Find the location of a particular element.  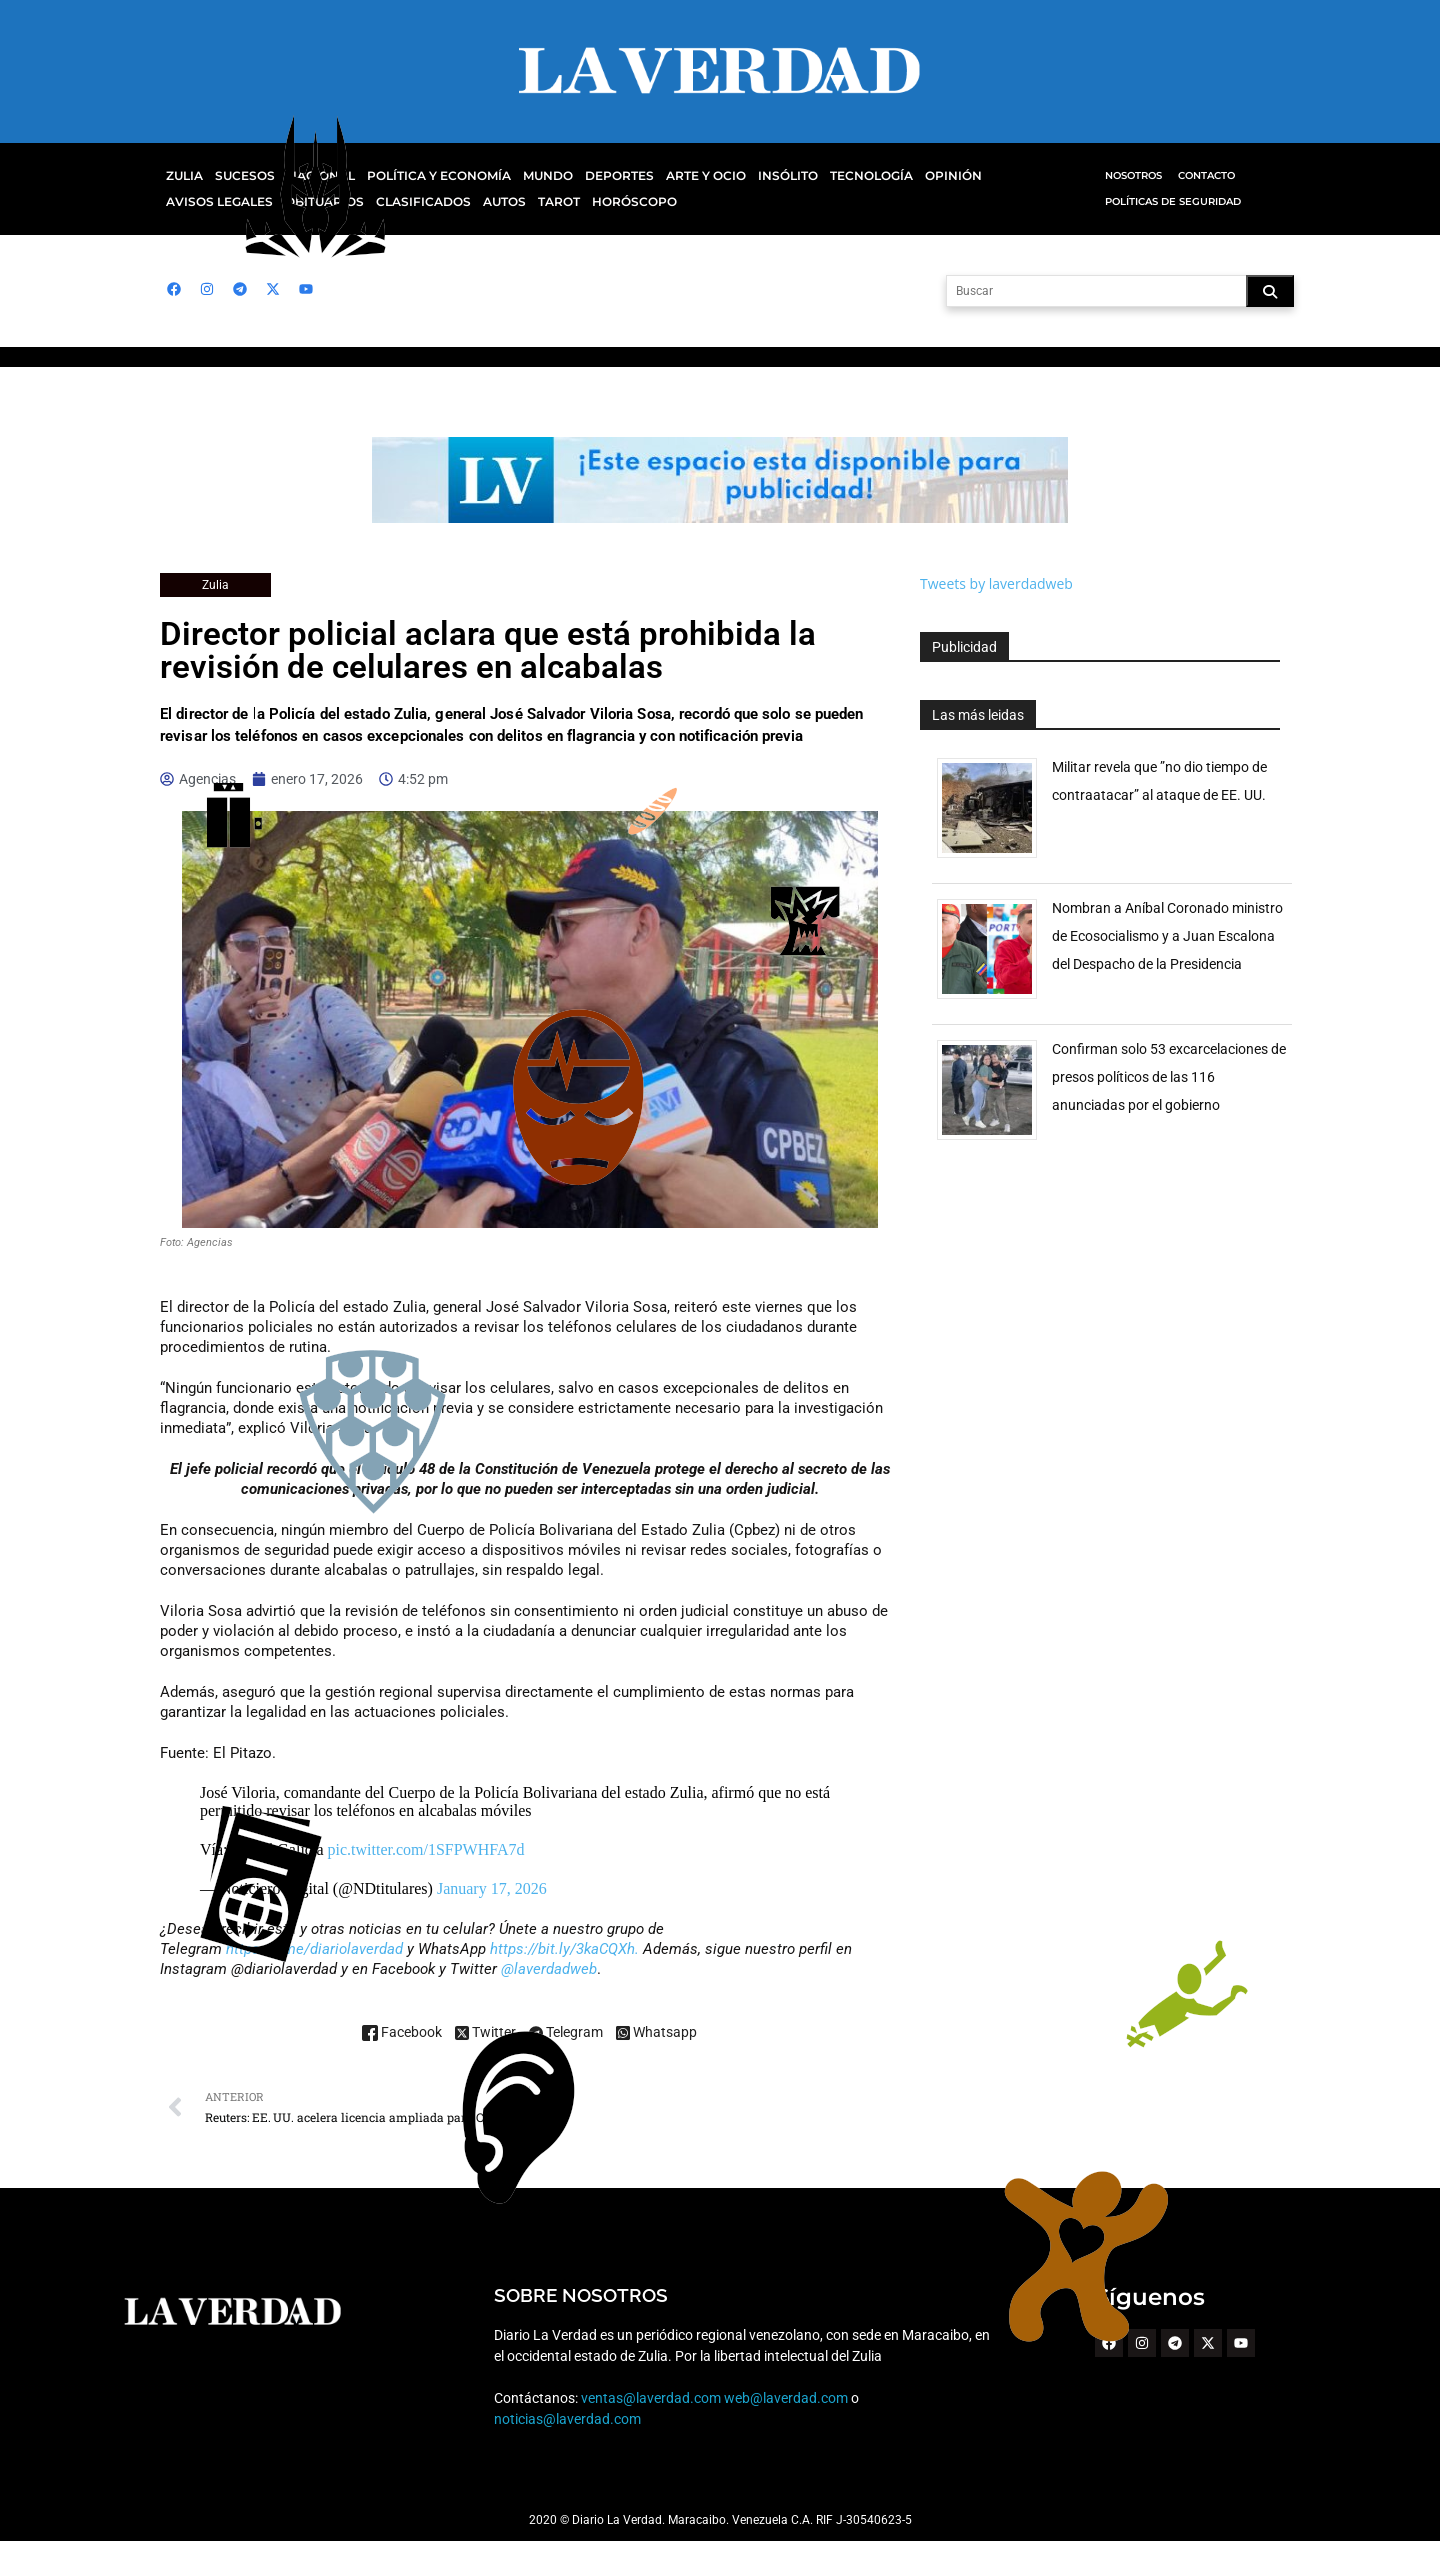

select overlord or boss character class is located at coordinates (315, 184).